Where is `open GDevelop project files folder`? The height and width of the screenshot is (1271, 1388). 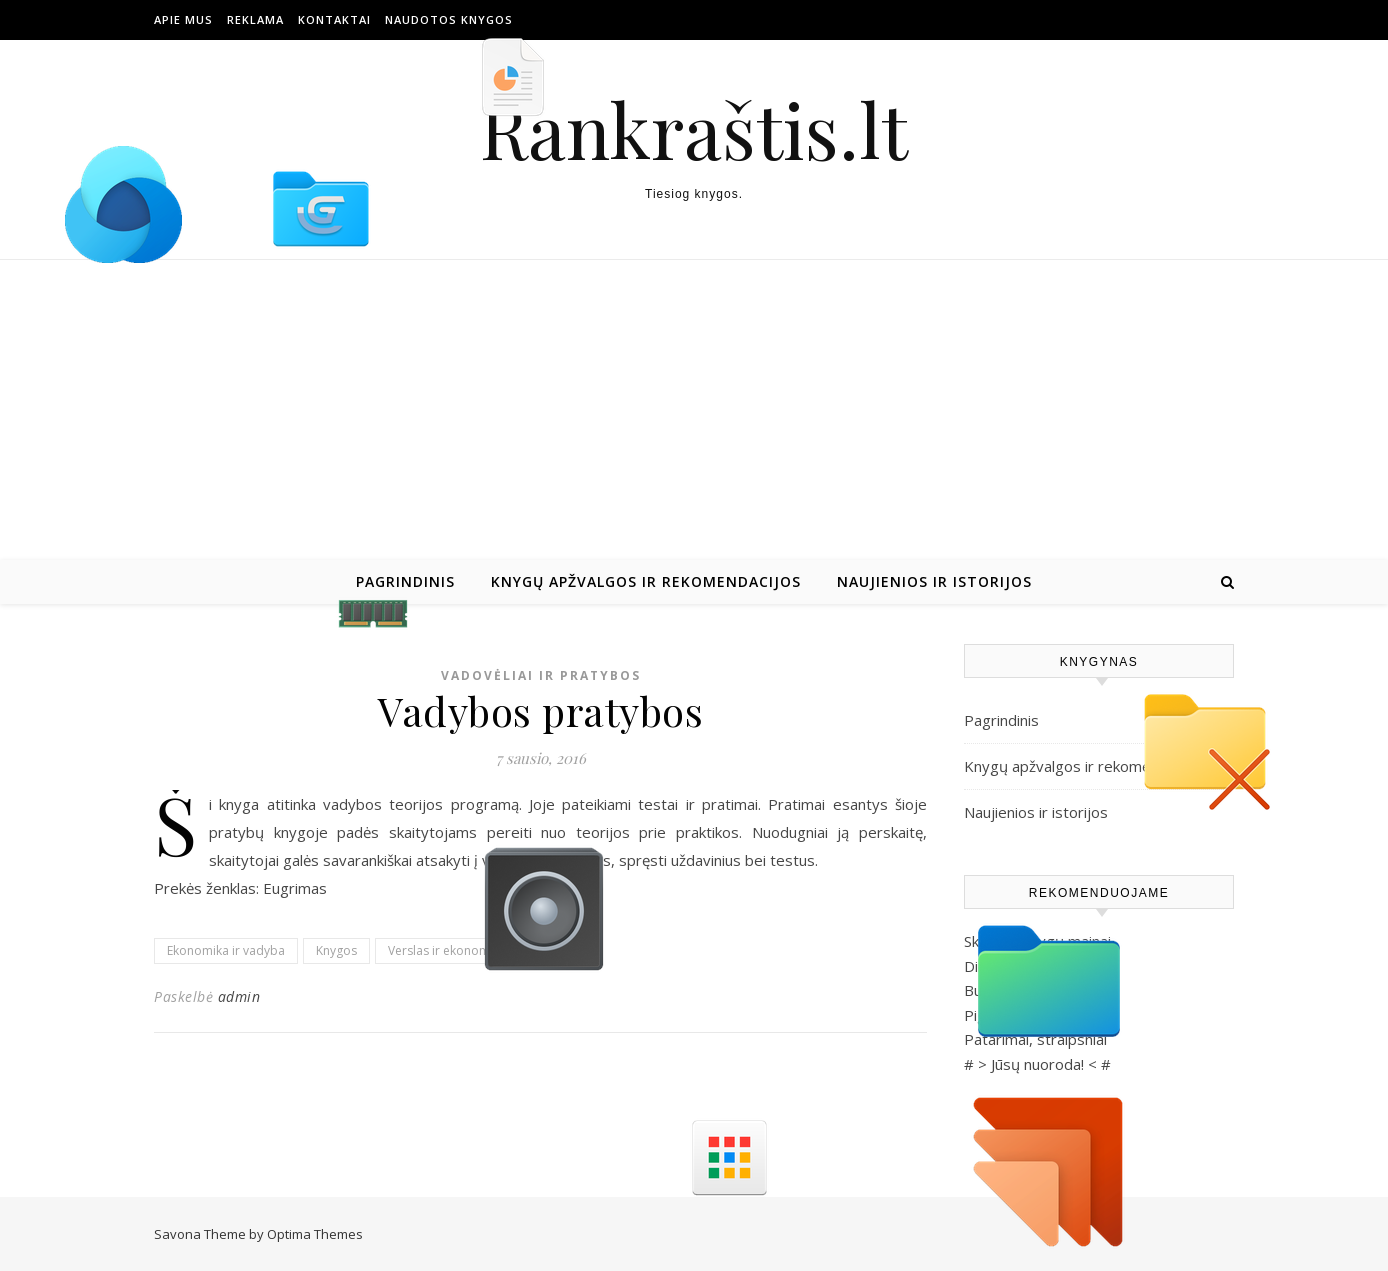 open GDevelop project files folder is located at coordinates (320, 211).